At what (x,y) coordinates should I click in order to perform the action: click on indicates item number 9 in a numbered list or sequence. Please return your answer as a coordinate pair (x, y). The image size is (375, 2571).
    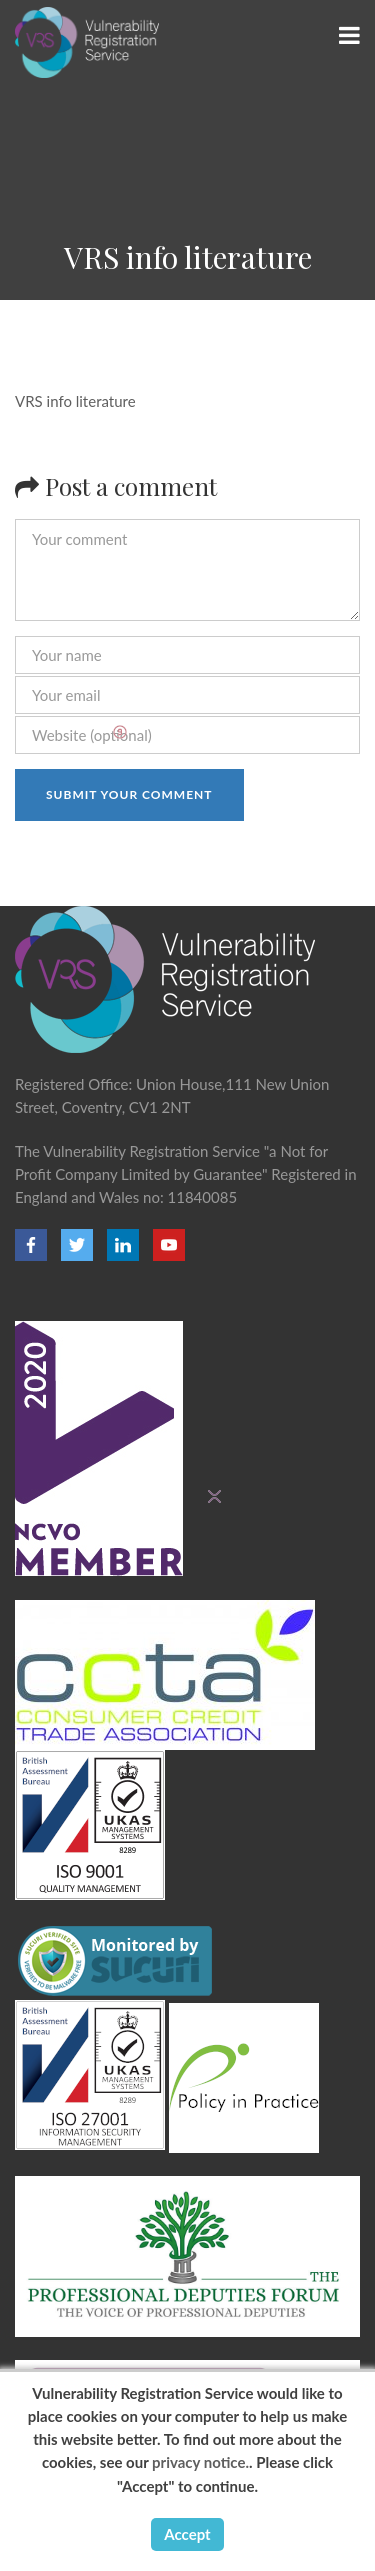
    Looking at the image, I should click on (120, 732).